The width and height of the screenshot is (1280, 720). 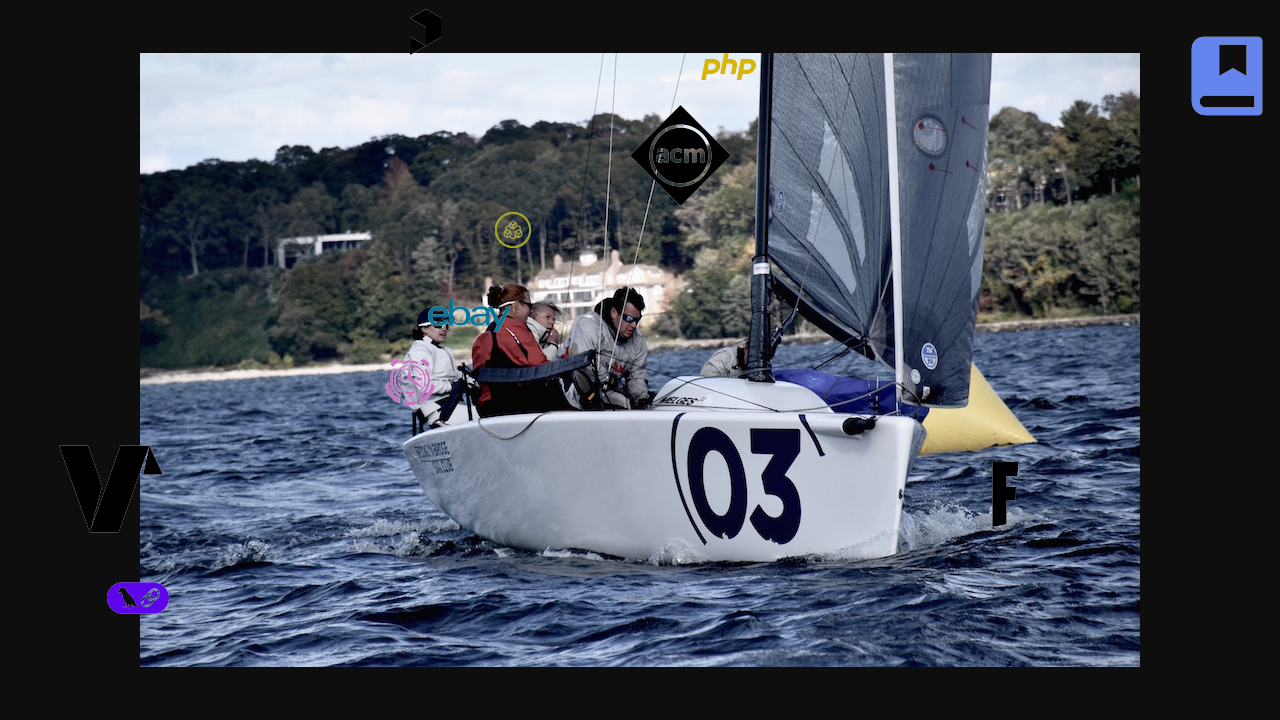 I want to click on access your bookmarked items, so click(x=1227, y=76).